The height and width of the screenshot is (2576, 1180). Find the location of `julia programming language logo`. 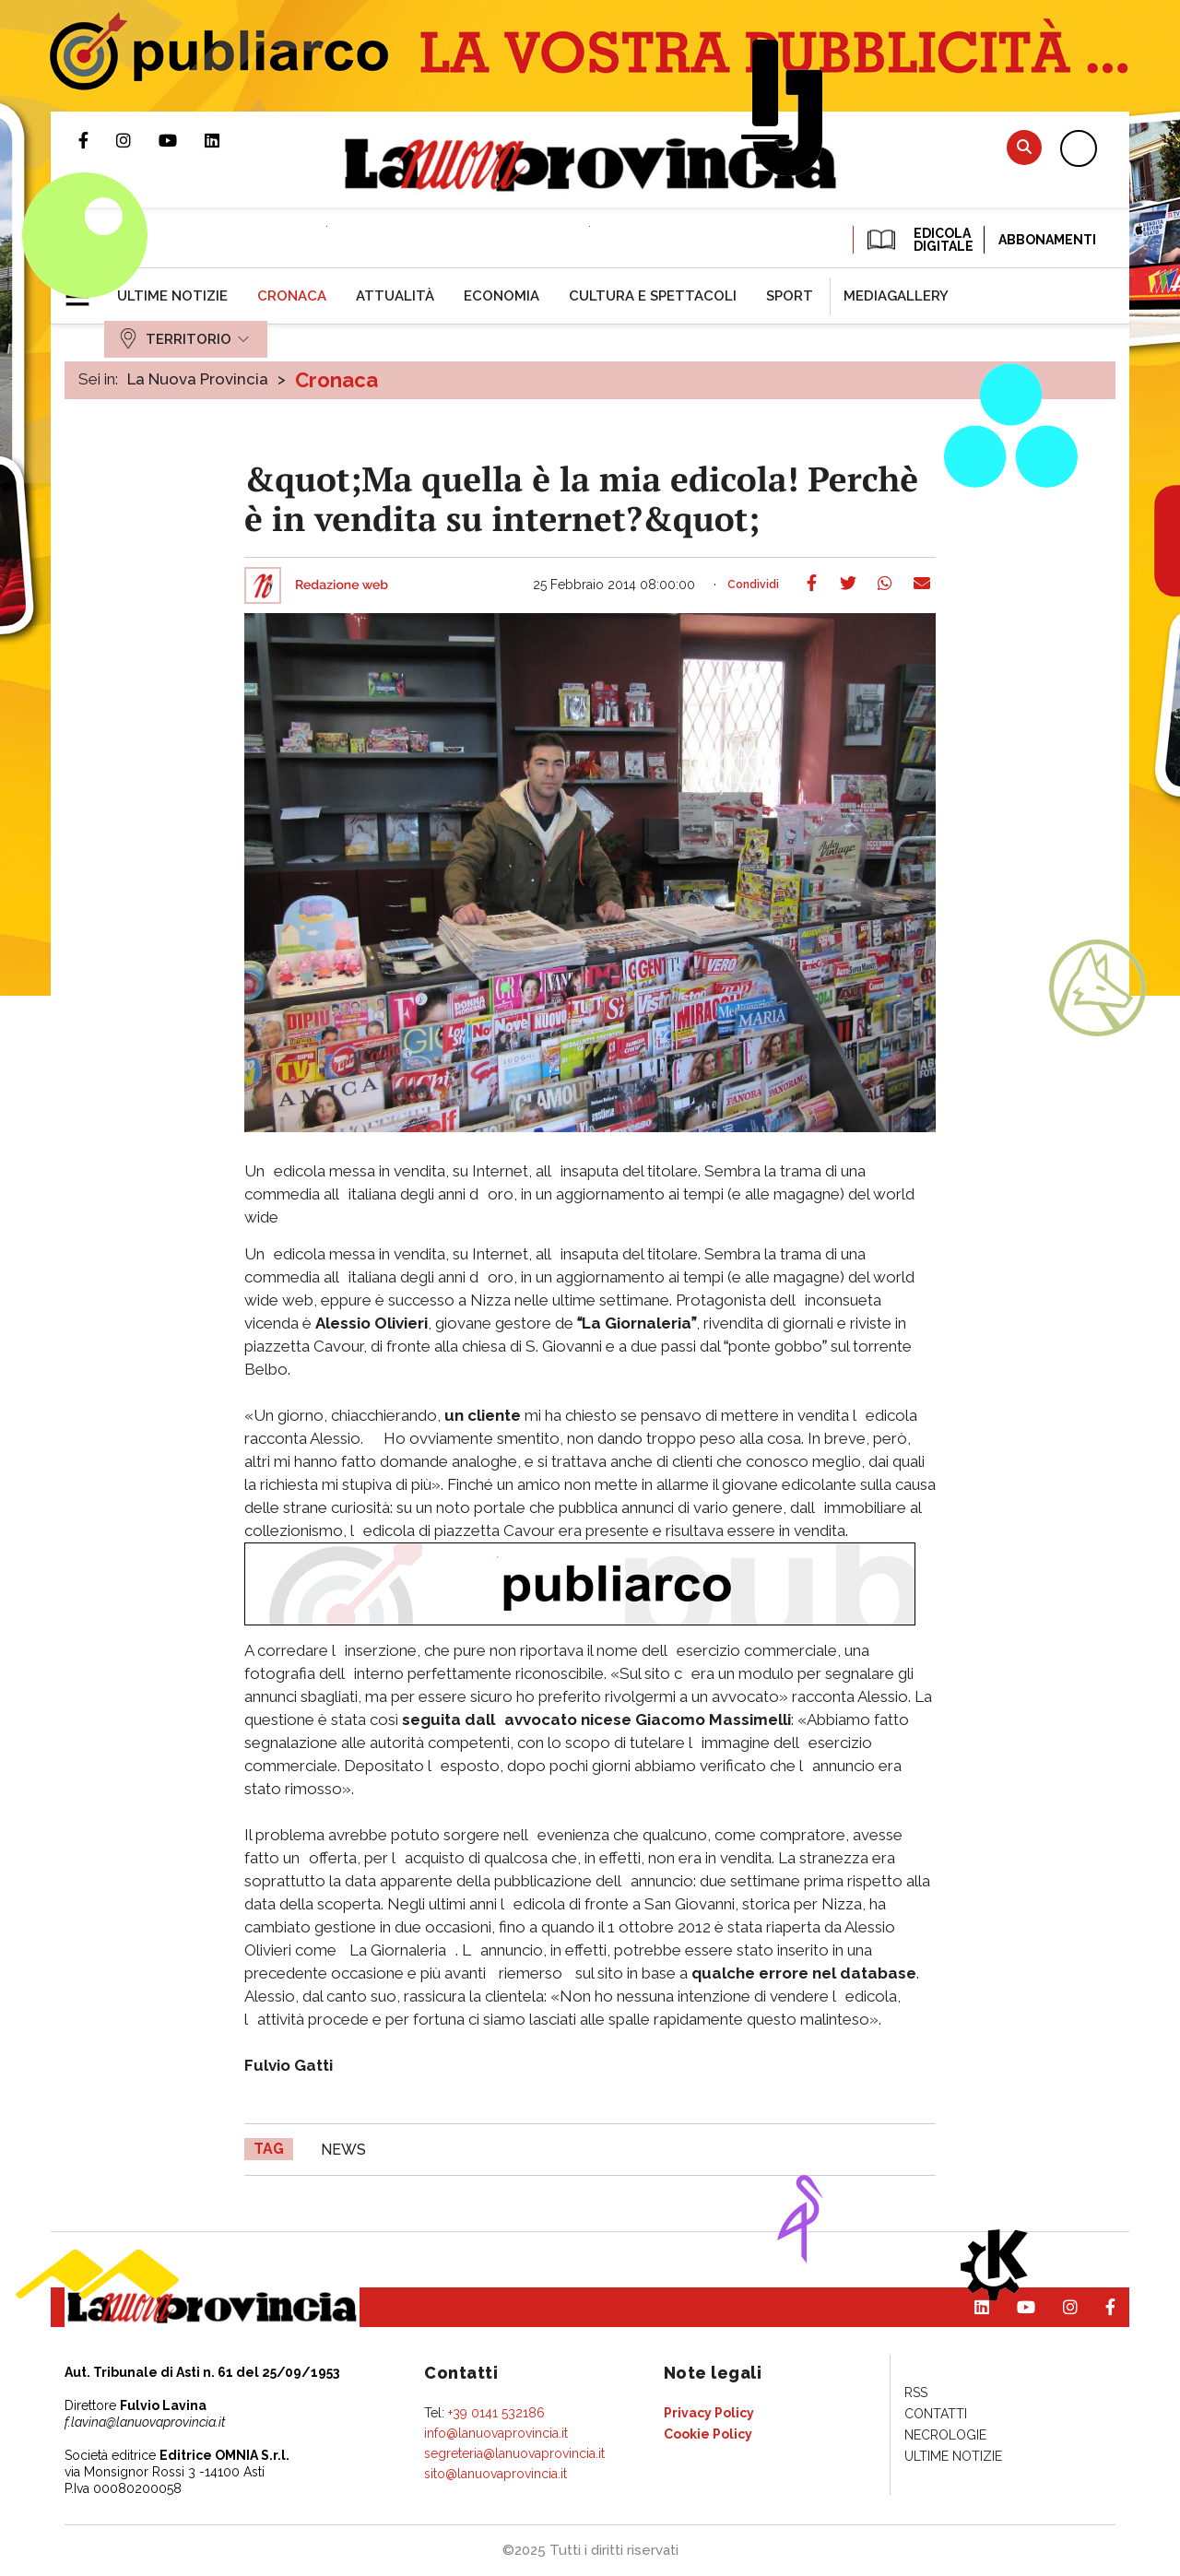

julia programming language logo is located at coordinates (1010, 425).